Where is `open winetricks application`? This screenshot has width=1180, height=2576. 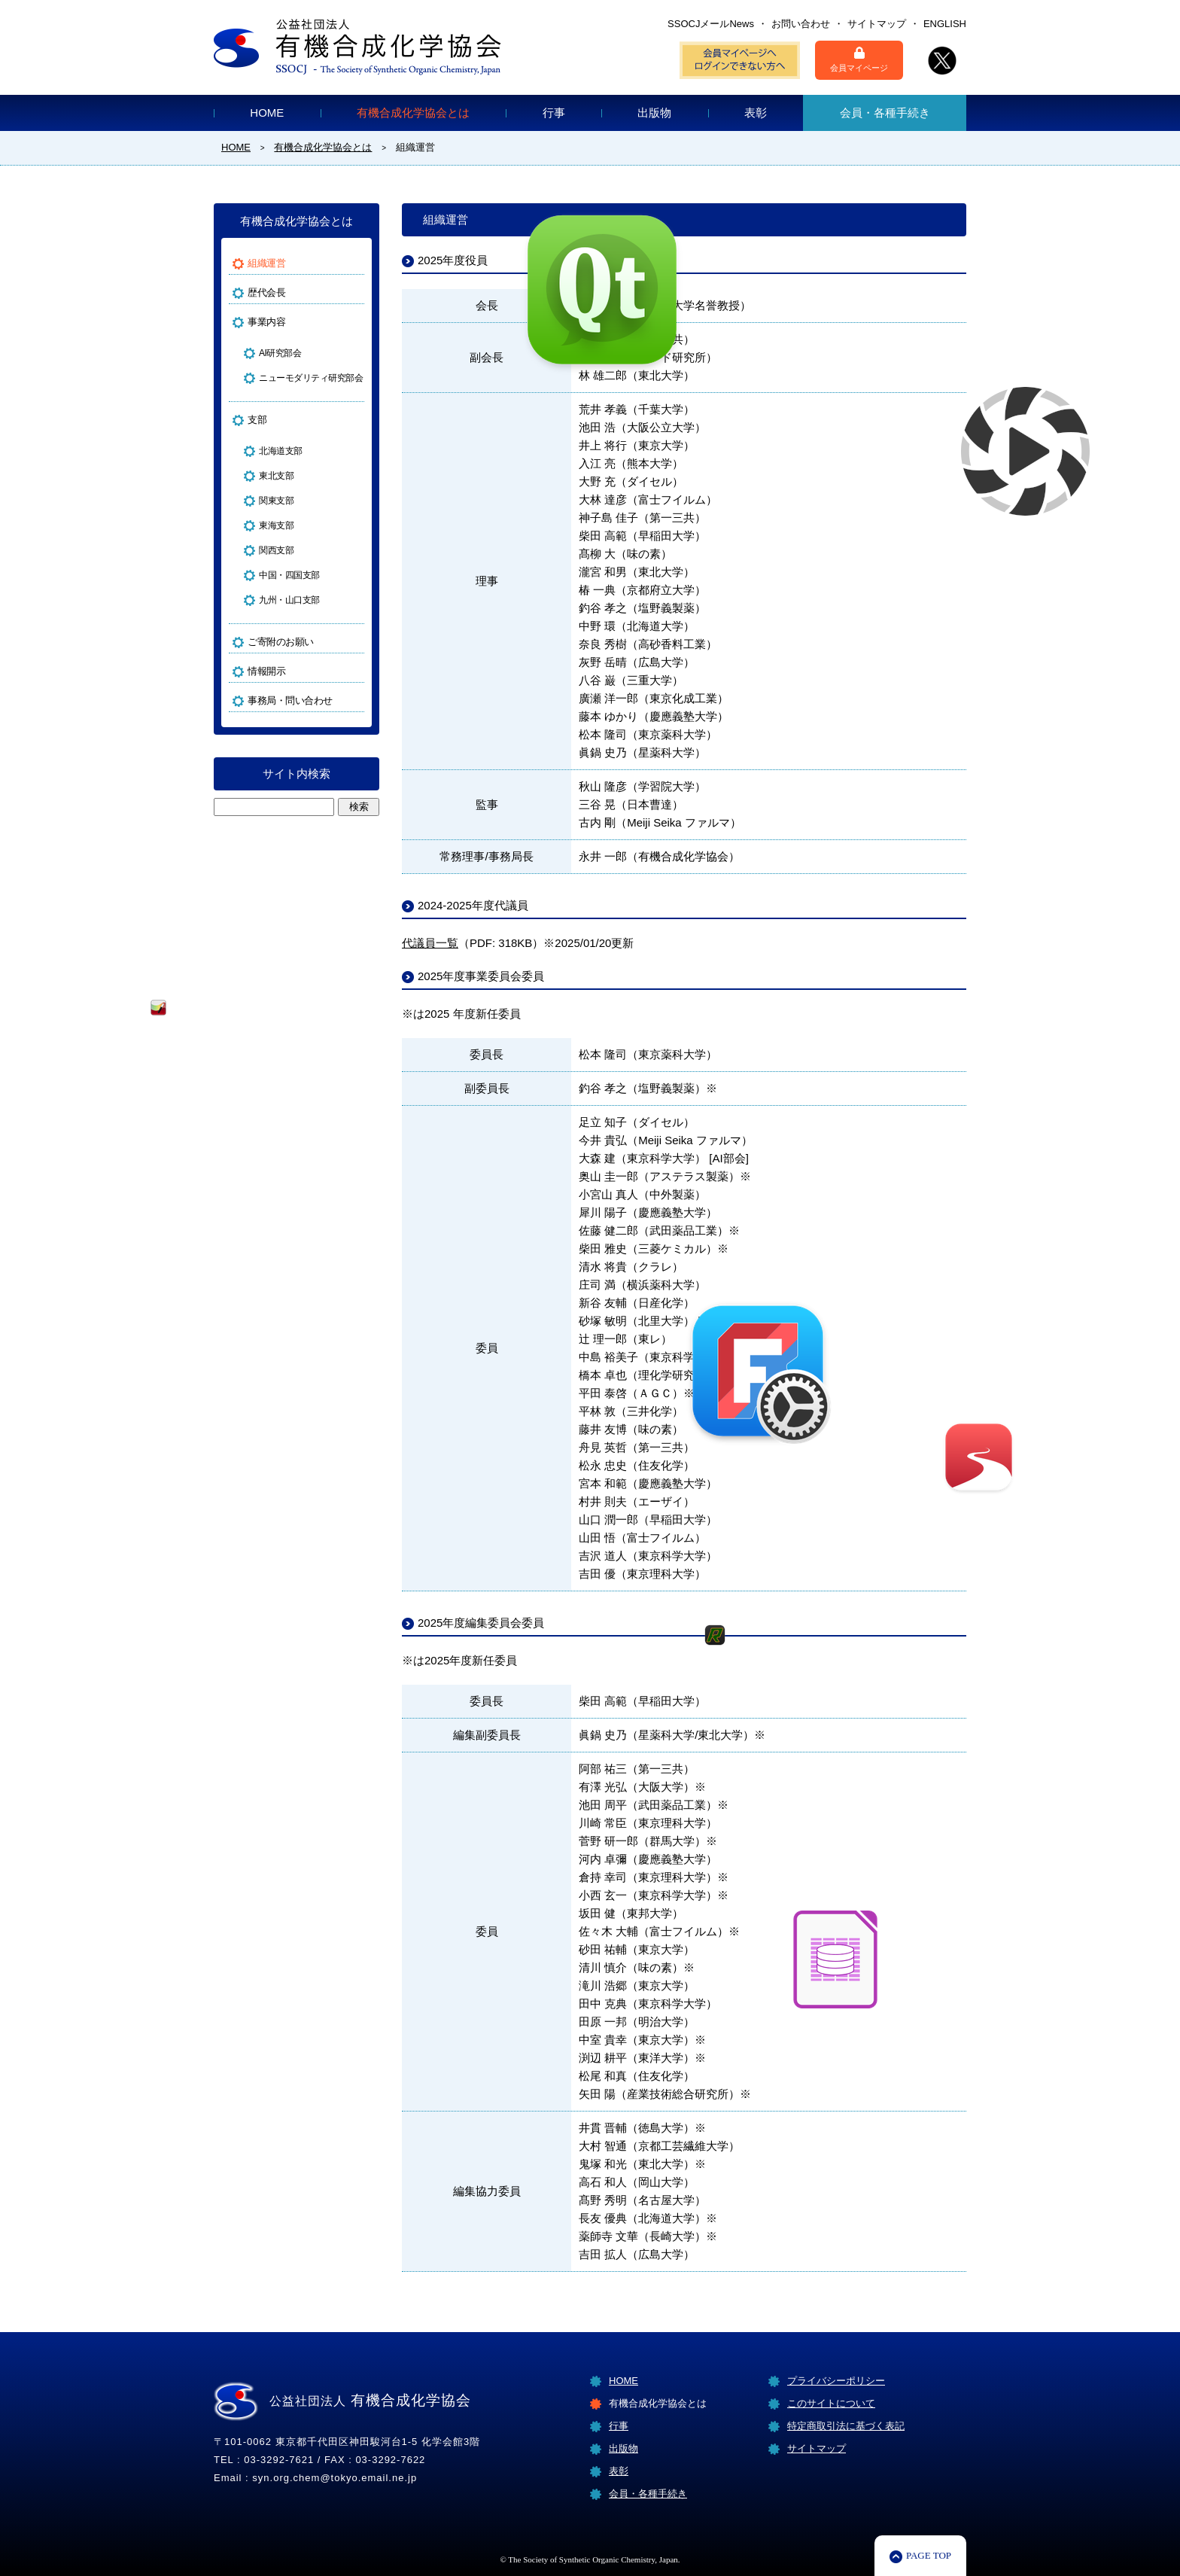 open winetricks application is located at coordinates (158, 1007).